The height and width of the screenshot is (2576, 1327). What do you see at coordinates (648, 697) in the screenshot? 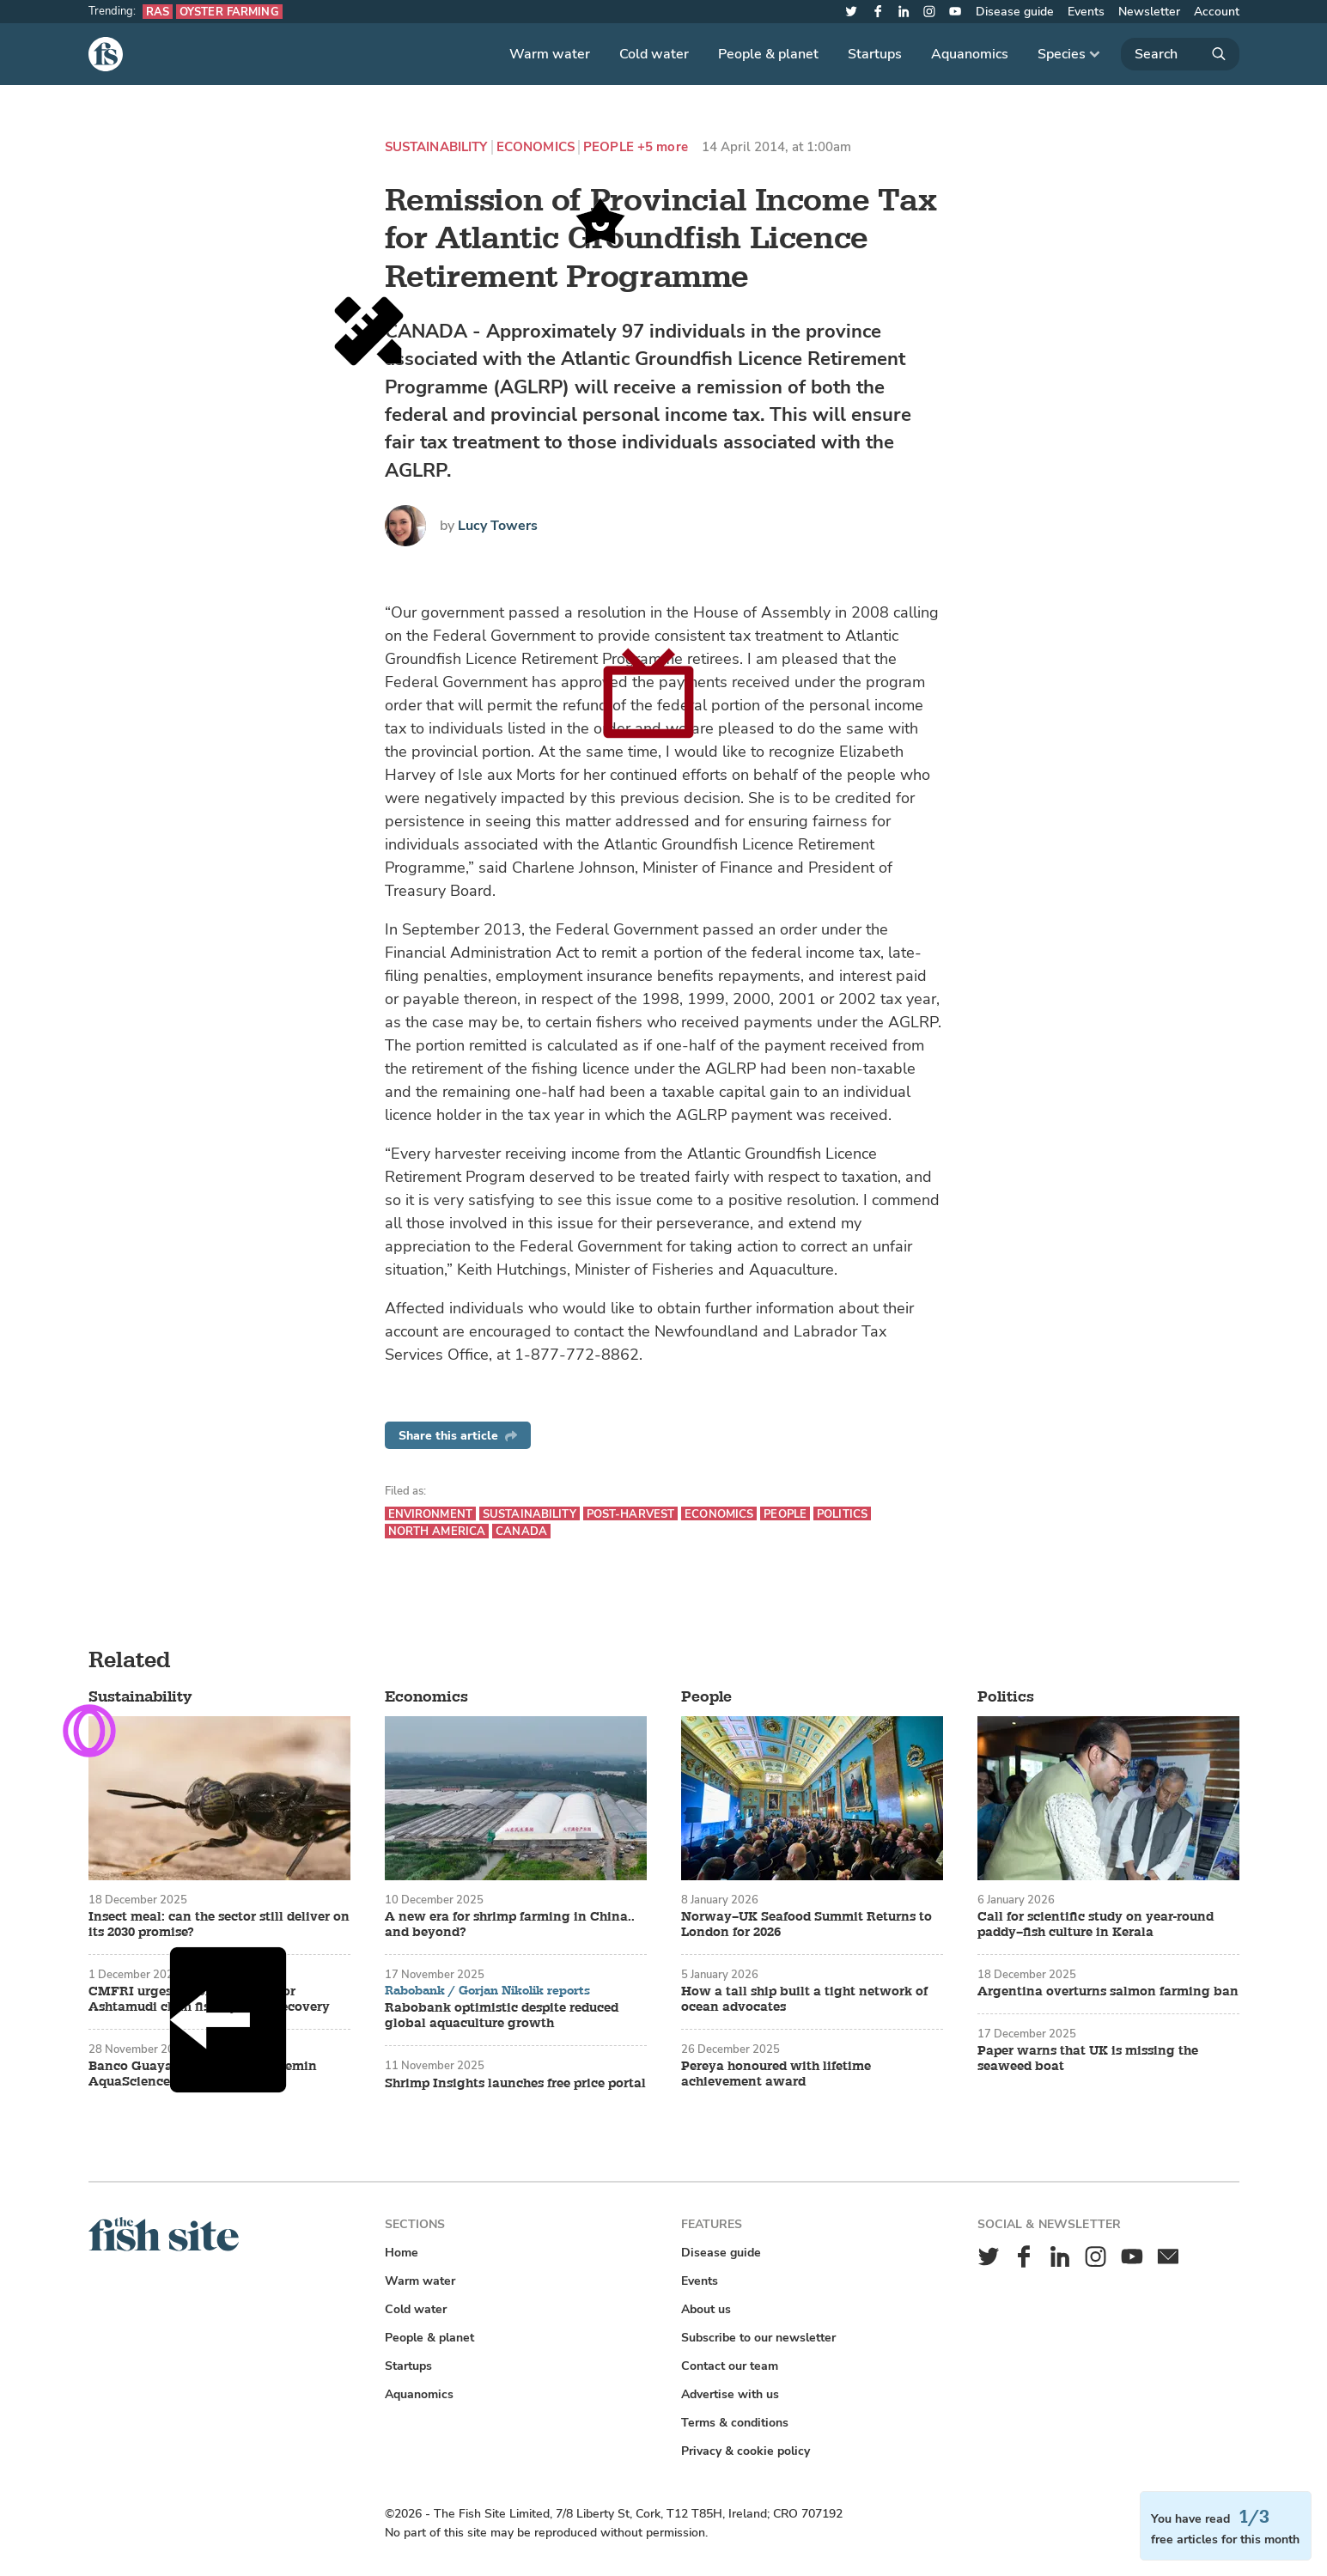
I see `access TV or video streaming features` at bounding box center [648, 697].